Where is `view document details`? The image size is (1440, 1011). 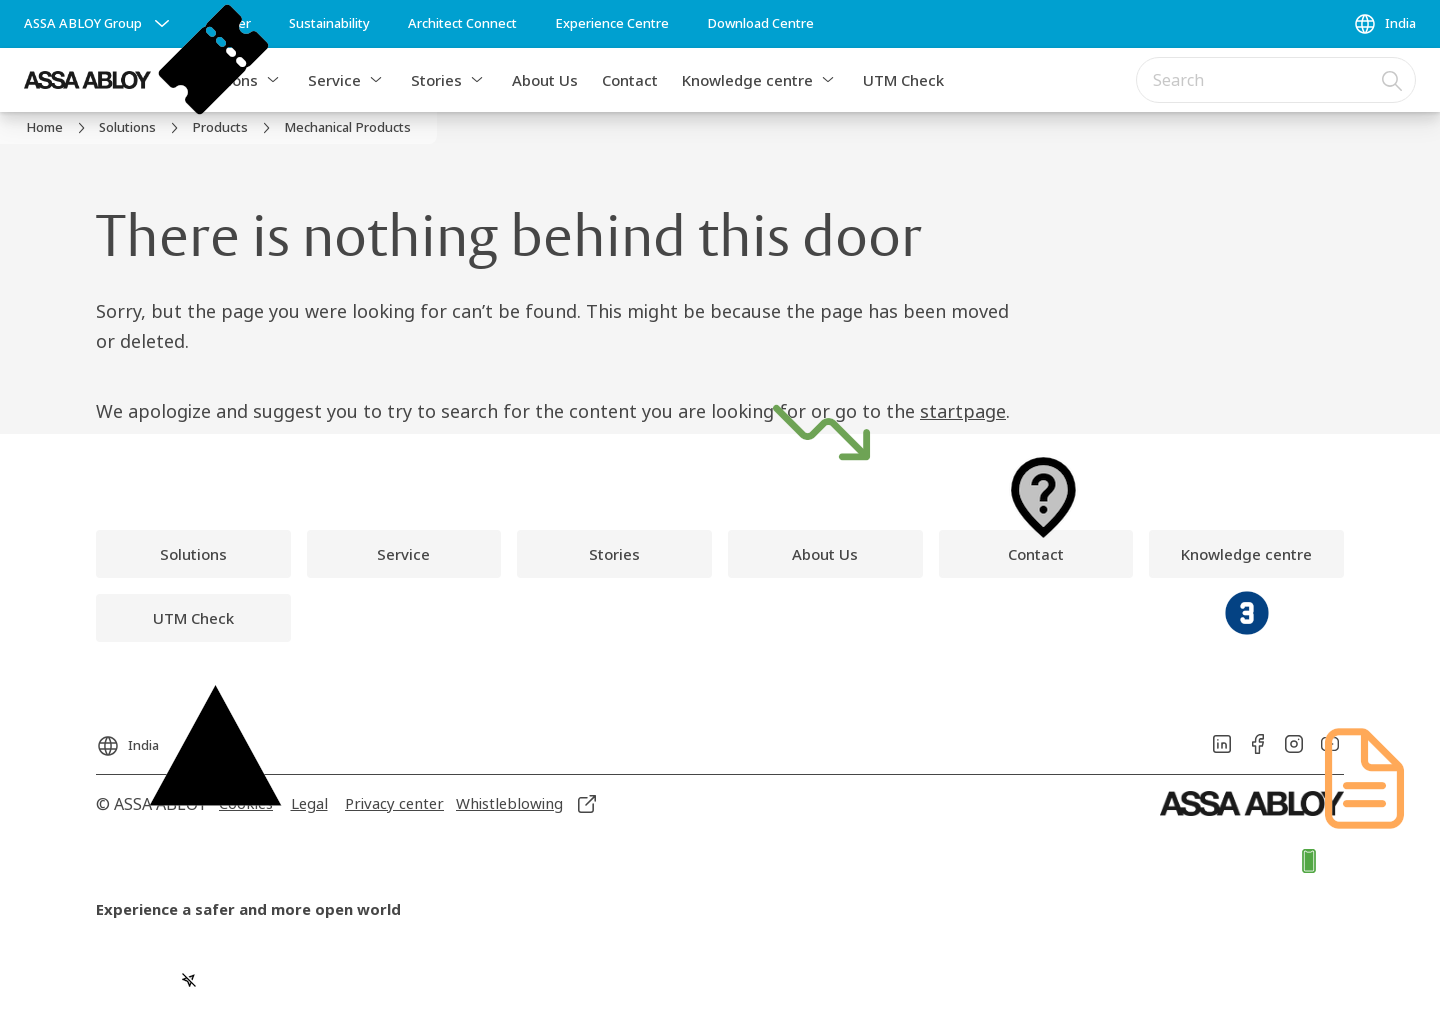
view document details is located at coordinates (1364, 778).